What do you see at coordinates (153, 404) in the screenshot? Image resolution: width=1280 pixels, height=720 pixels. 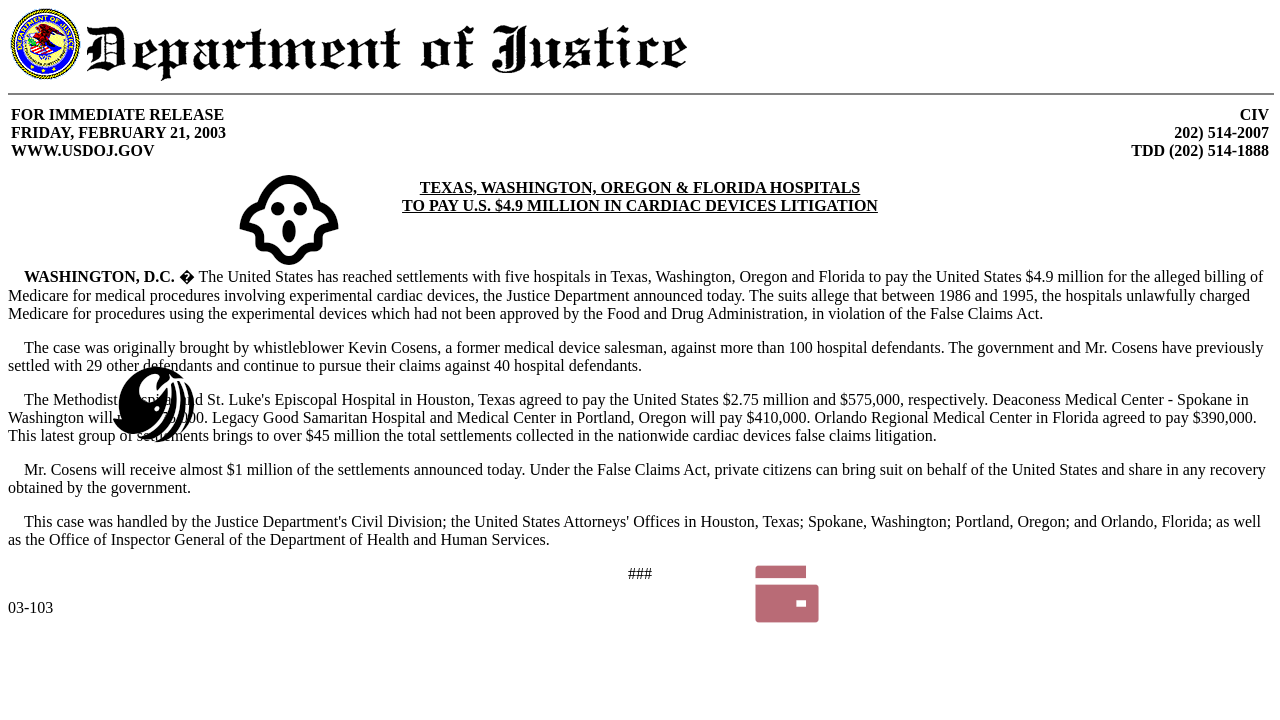 I see `sonar brand logo` at bounding box center [153, 404].